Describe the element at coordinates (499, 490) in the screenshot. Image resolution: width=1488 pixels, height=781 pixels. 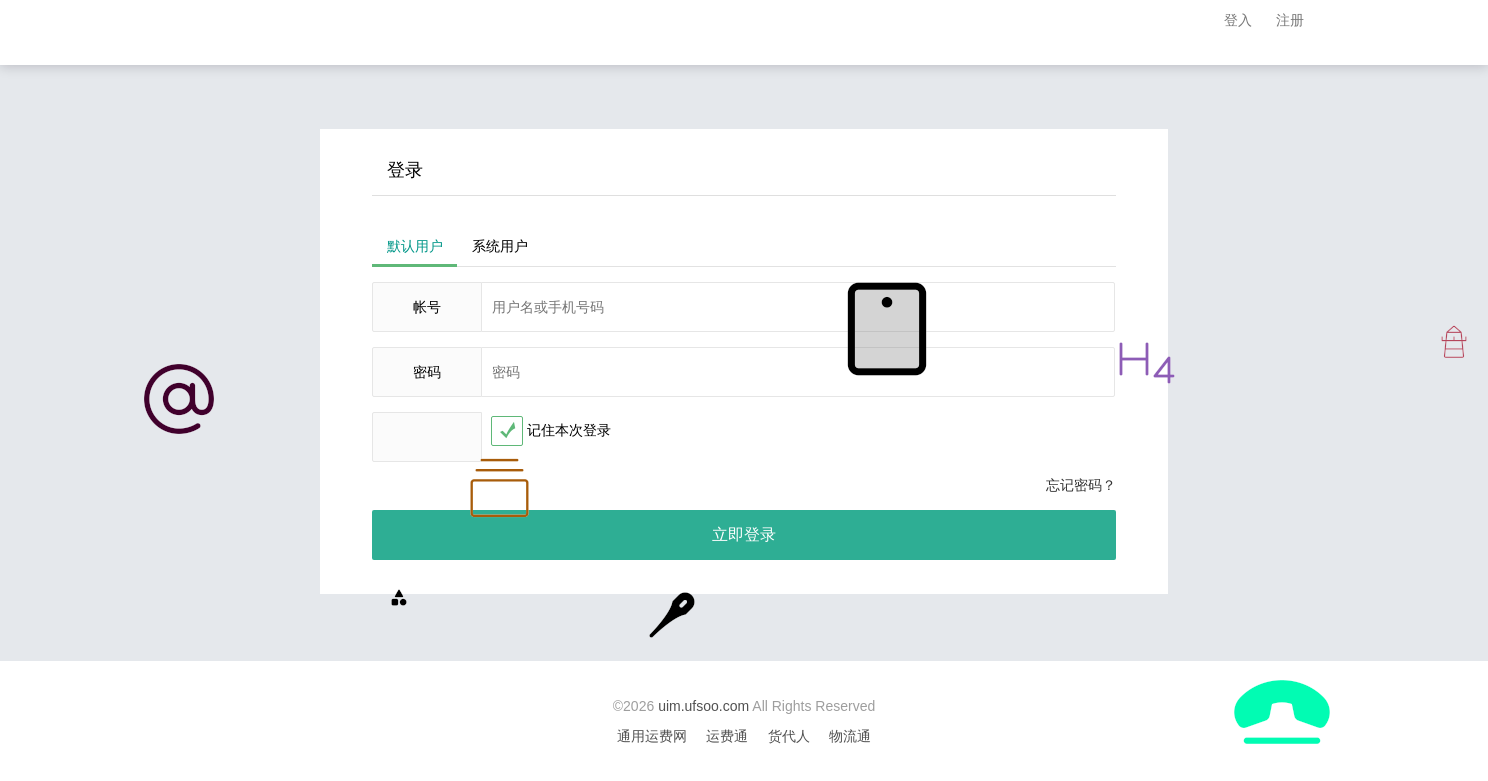
I see `view stacked cards or layers` at that location.